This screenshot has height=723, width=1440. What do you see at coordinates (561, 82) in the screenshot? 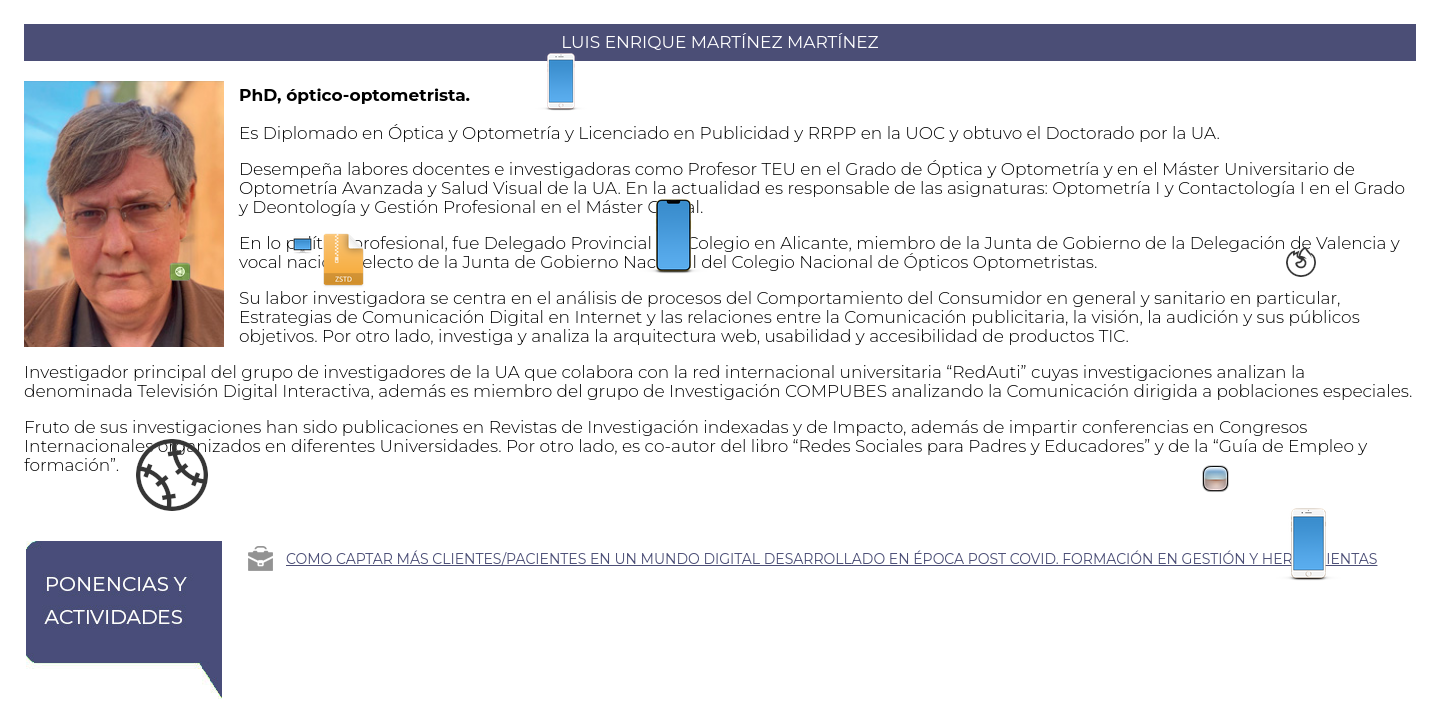
I see `connect or manage an iPhone device` at bounding box center [561, 82].